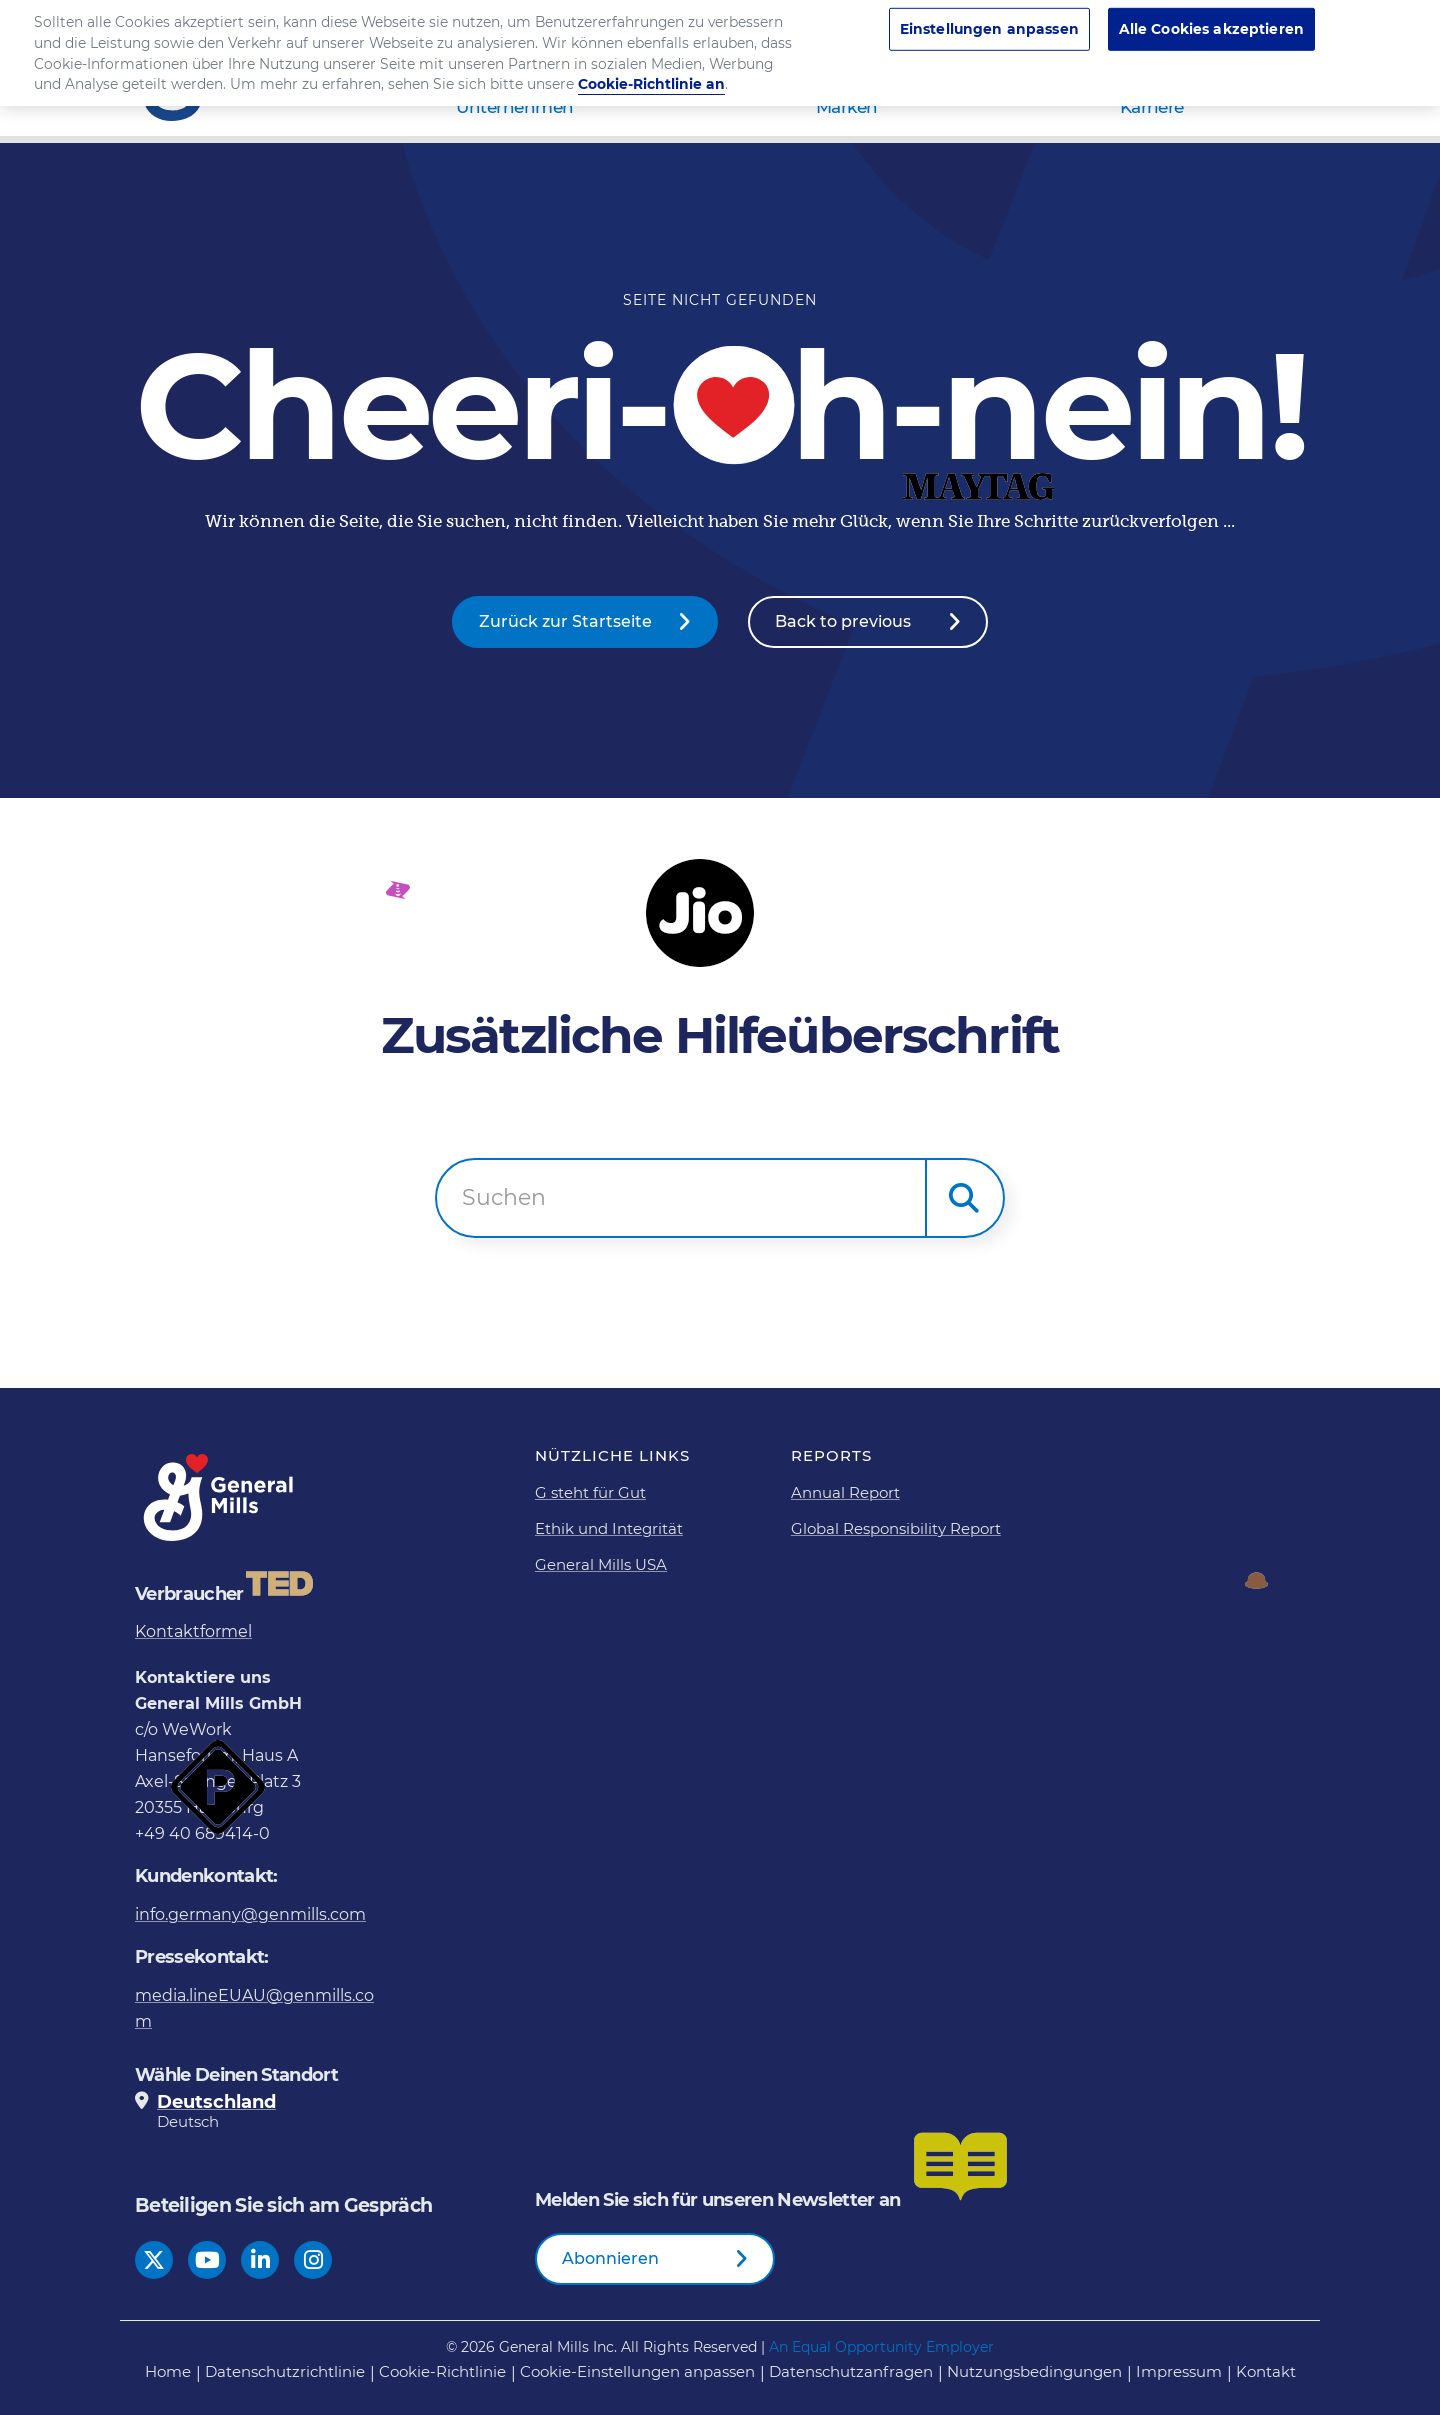 Image resolution: width=1440 pixels, height=2415 pixels. What do you see at coordinates (279, 1583) in the screenshot?
I see `open the TED app` at bounding box center [279, 1583].